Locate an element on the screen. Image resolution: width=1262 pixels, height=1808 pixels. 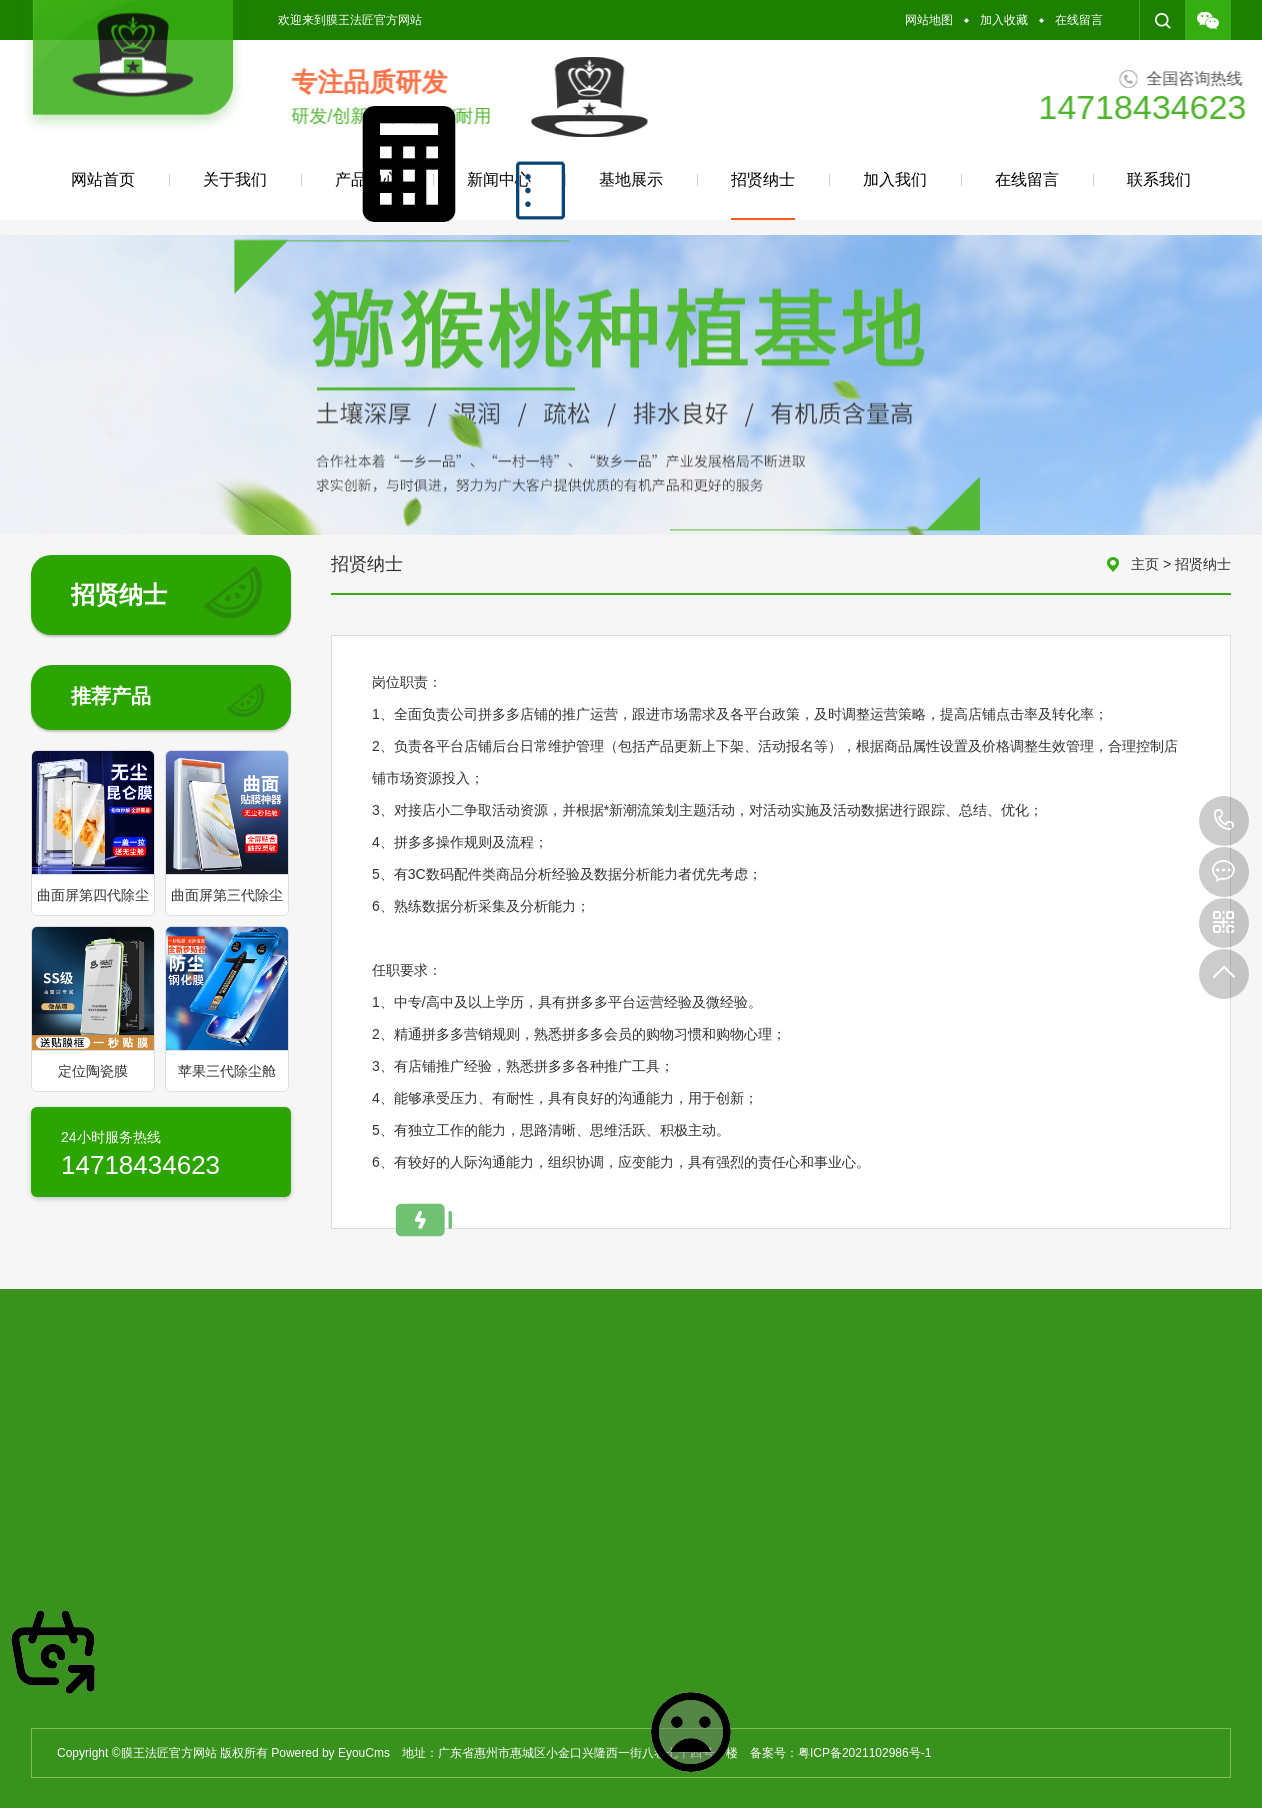
indicate a negative reaction or dislike is located at coordinates (691, 1732).